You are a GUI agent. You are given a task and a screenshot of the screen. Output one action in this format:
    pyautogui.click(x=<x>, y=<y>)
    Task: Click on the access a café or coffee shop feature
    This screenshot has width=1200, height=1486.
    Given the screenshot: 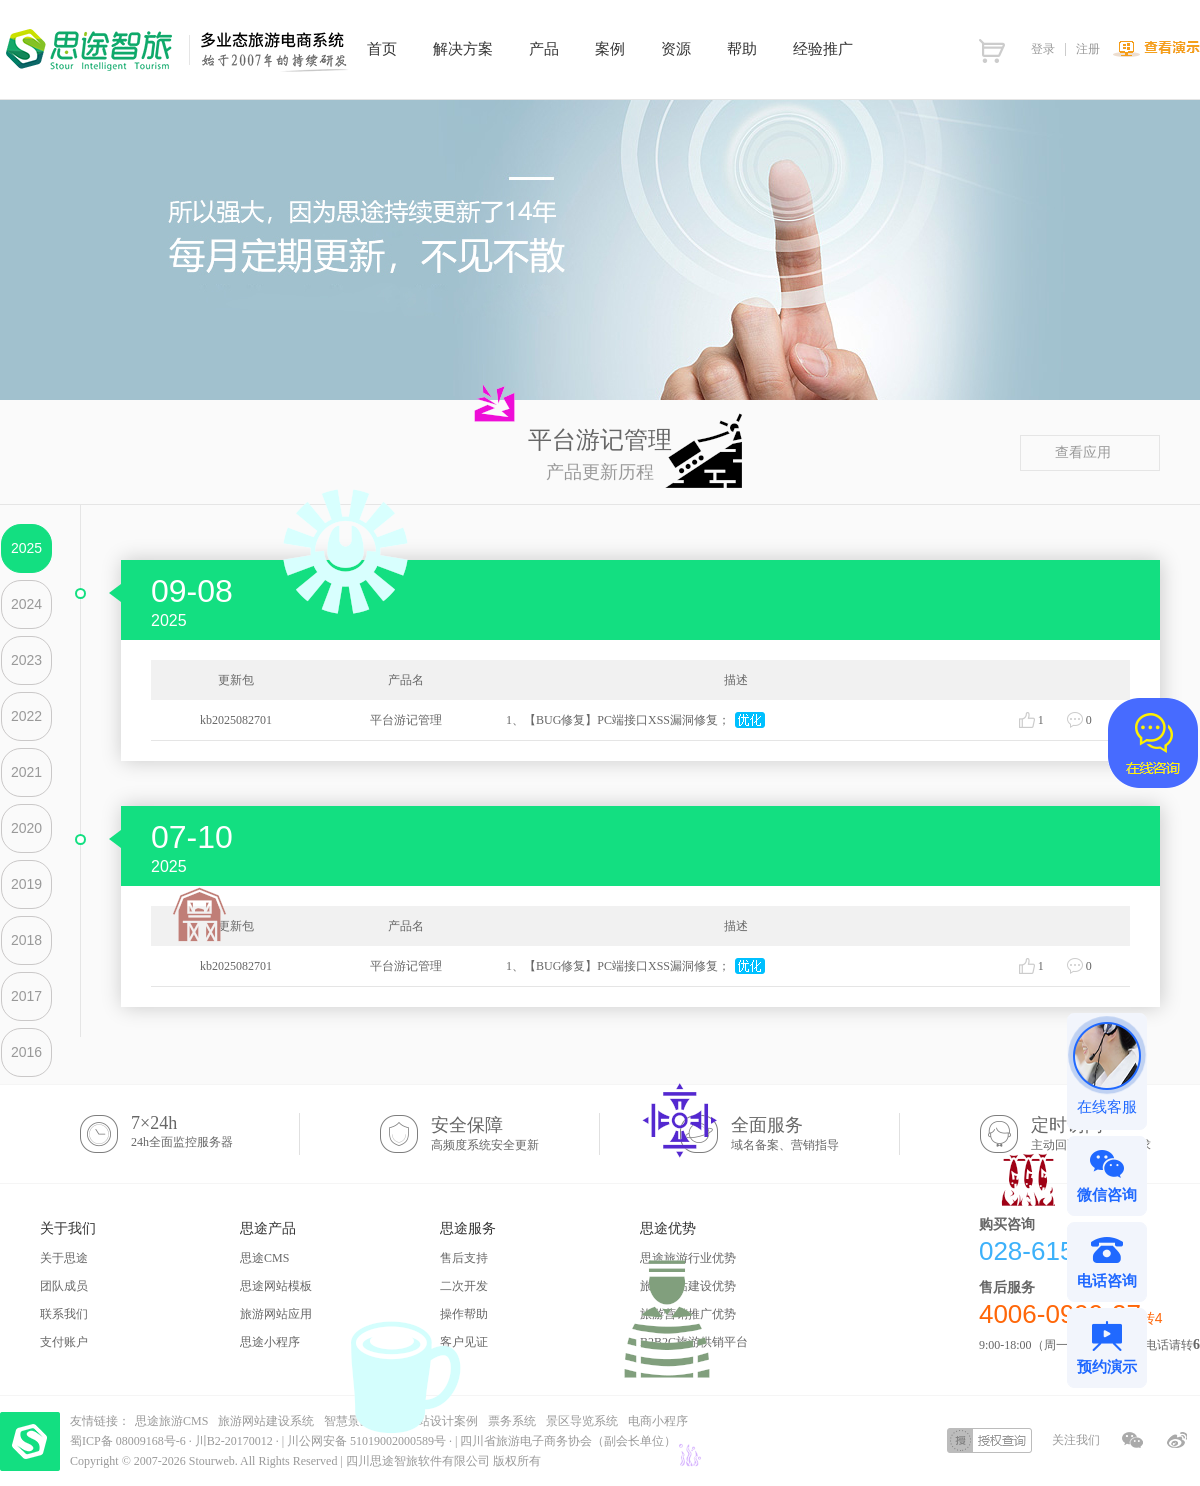 What is the action you would take?
    pyautogui.click(x=400, y=1375)
    